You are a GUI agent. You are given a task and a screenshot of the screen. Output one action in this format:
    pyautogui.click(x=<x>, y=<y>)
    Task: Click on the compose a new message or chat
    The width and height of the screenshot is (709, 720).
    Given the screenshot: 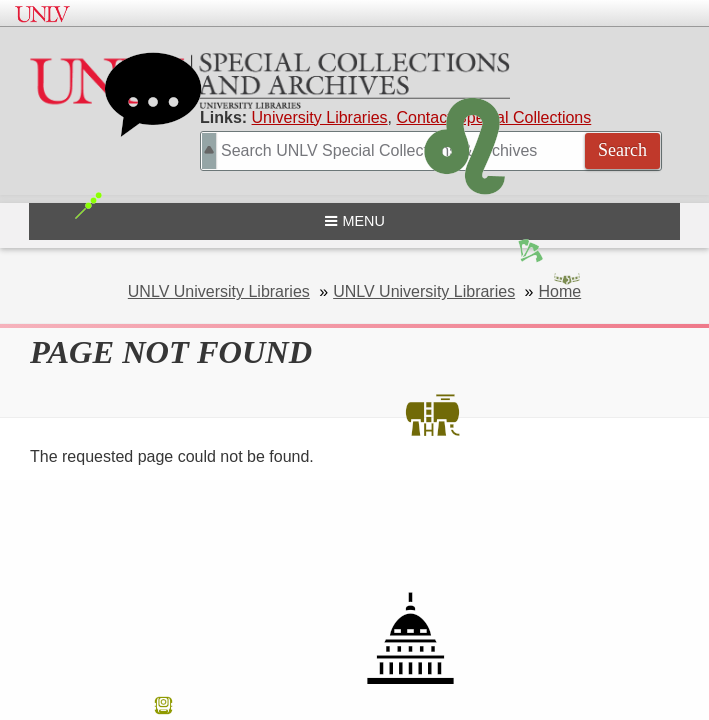 What is the action you would take?
    pyautogui.click(x=153, y=93)
    